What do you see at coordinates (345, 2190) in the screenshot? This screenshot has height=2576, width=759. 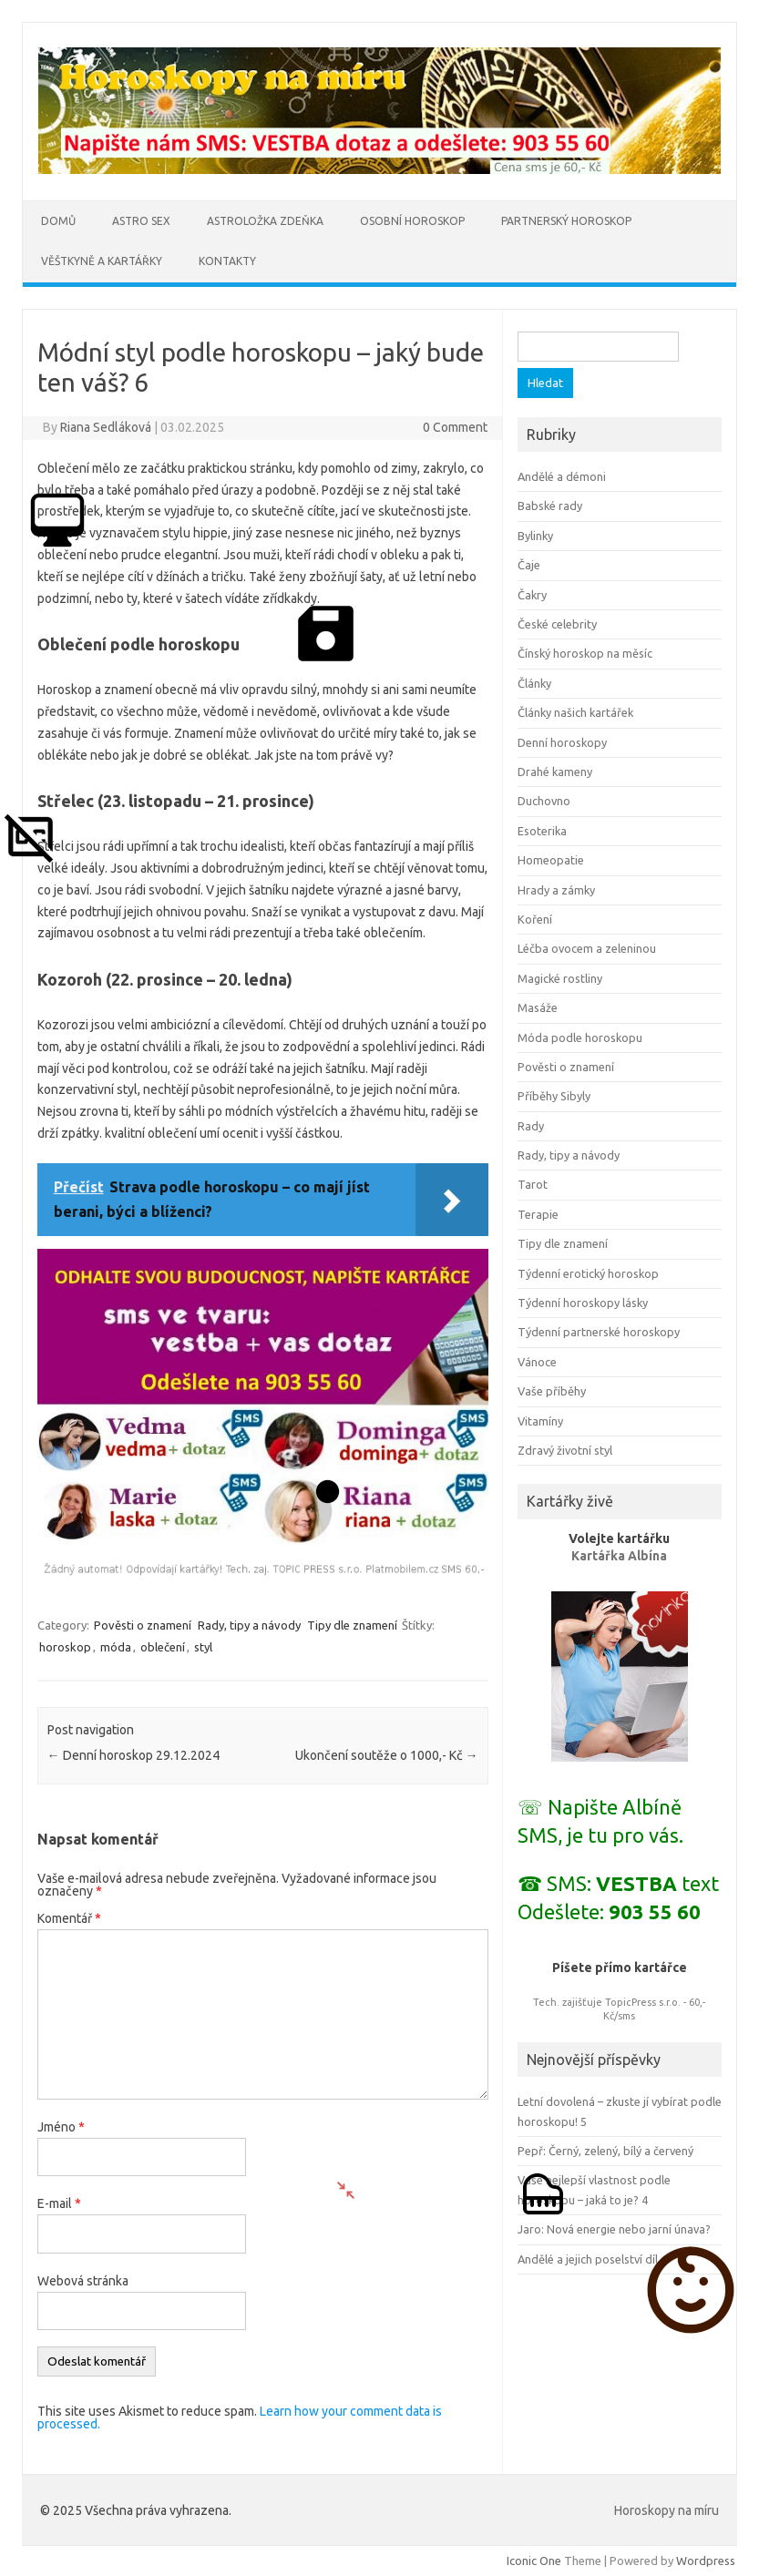 I see `minimize or reduce window size` at bounding box center [345, 2190].